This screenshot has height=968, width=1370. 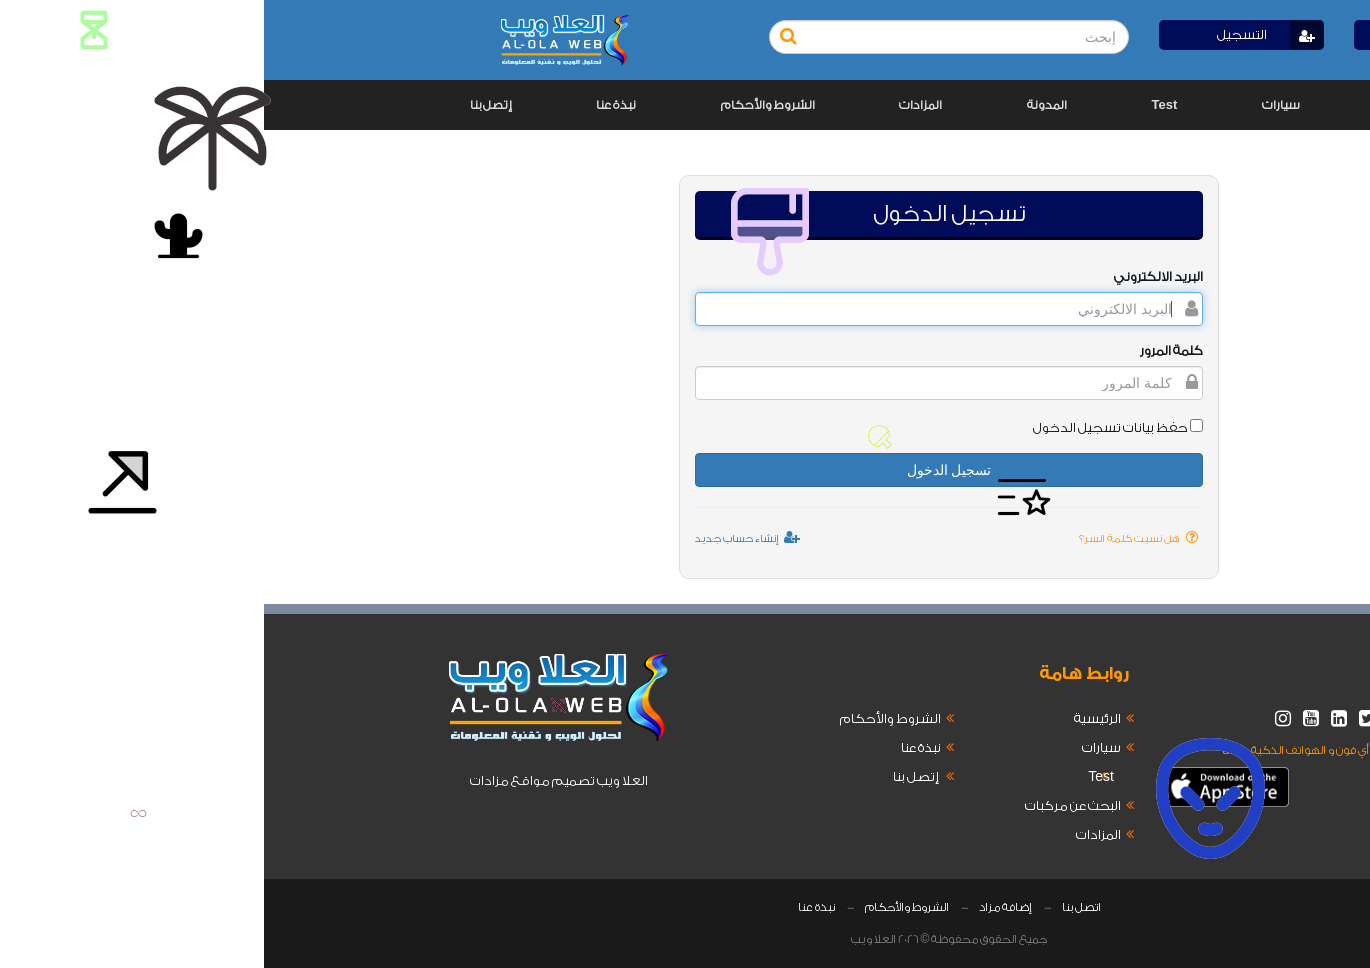 What do you see at coordinates (94, 30) in the screenshot?
I see `indicates a process is in progress` at bounding box center [94, 30].